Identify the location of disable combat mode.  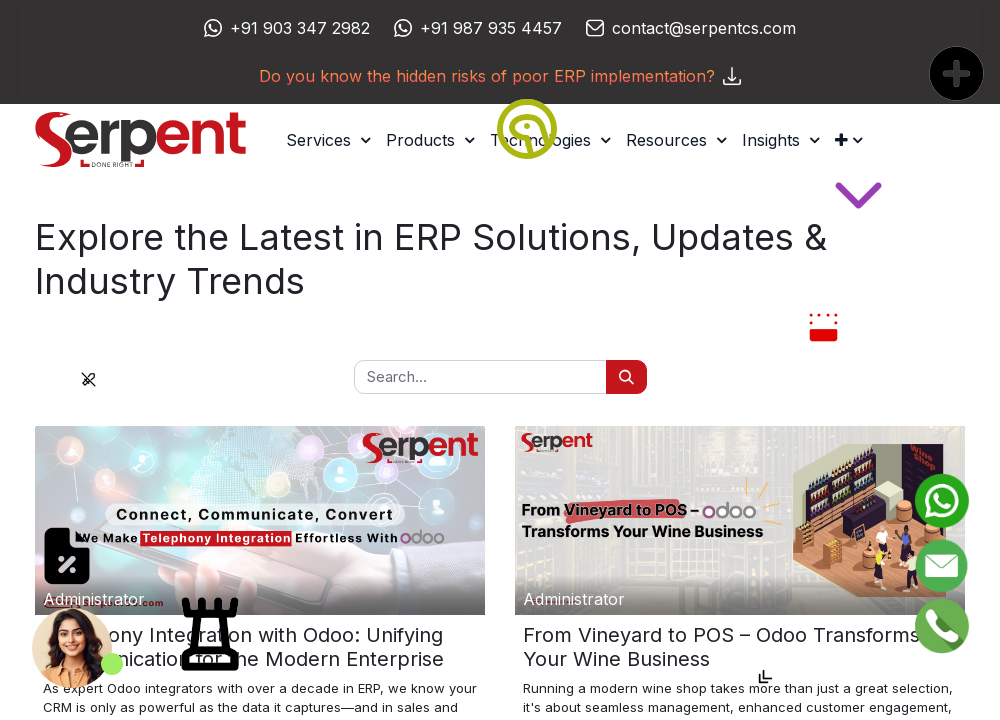
(88, 379).